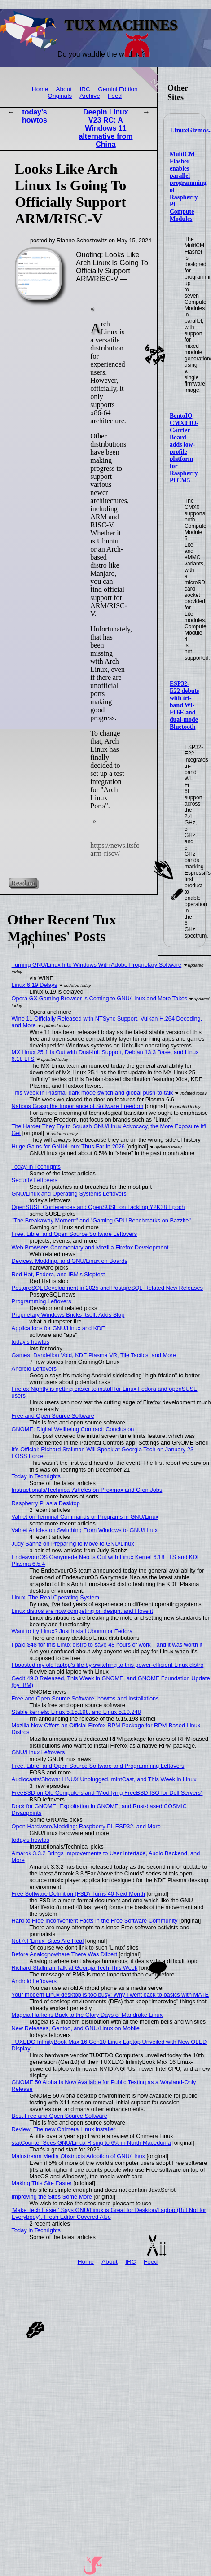 The image size is (211, 2576). What do you see at coordinates (155, 355) in the screenshot?
I see `browse mexican food options` at bounding box center [155, 355].